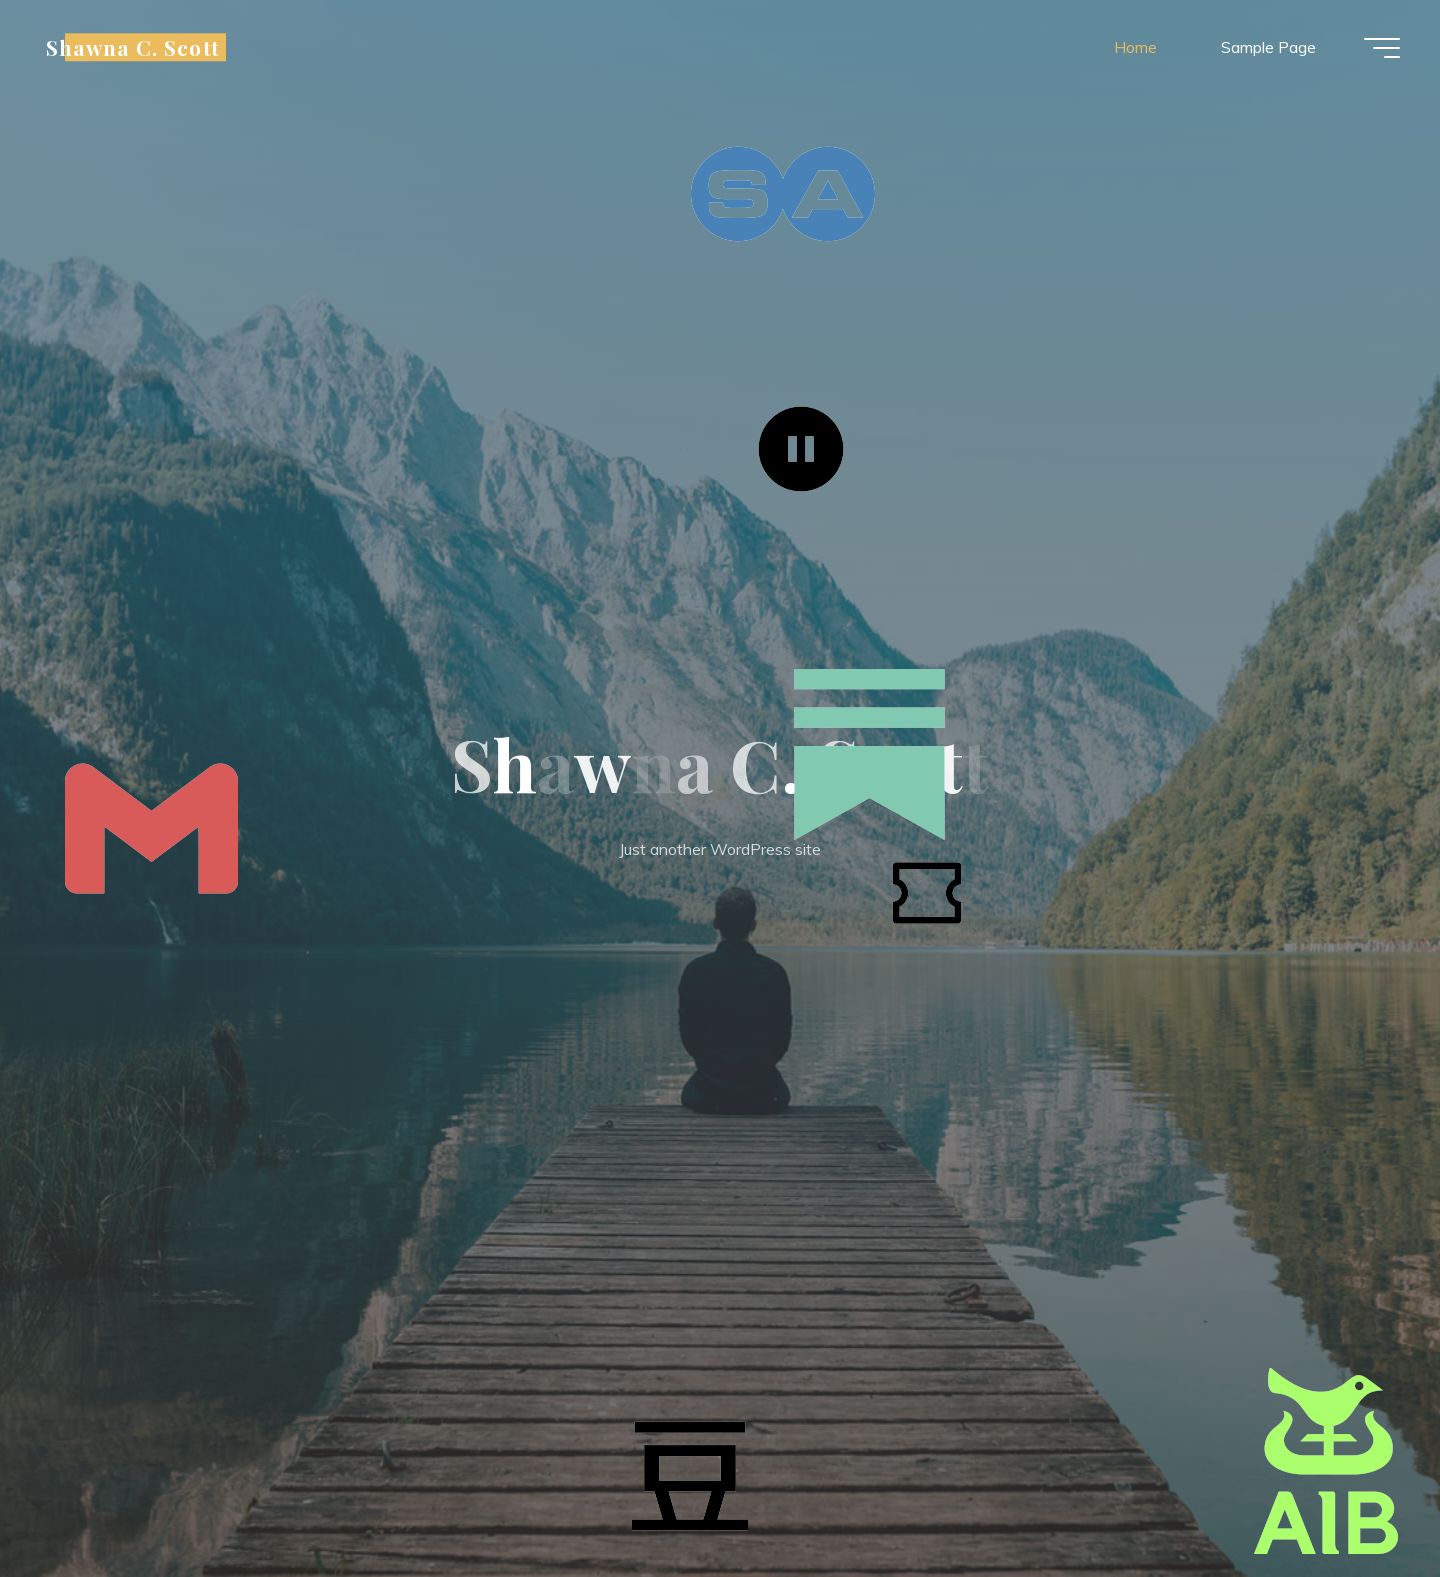  What do you see at coordinates (151, 828) in the screenshot?
I see `open Gmail app` at bounding box center [151, 828].